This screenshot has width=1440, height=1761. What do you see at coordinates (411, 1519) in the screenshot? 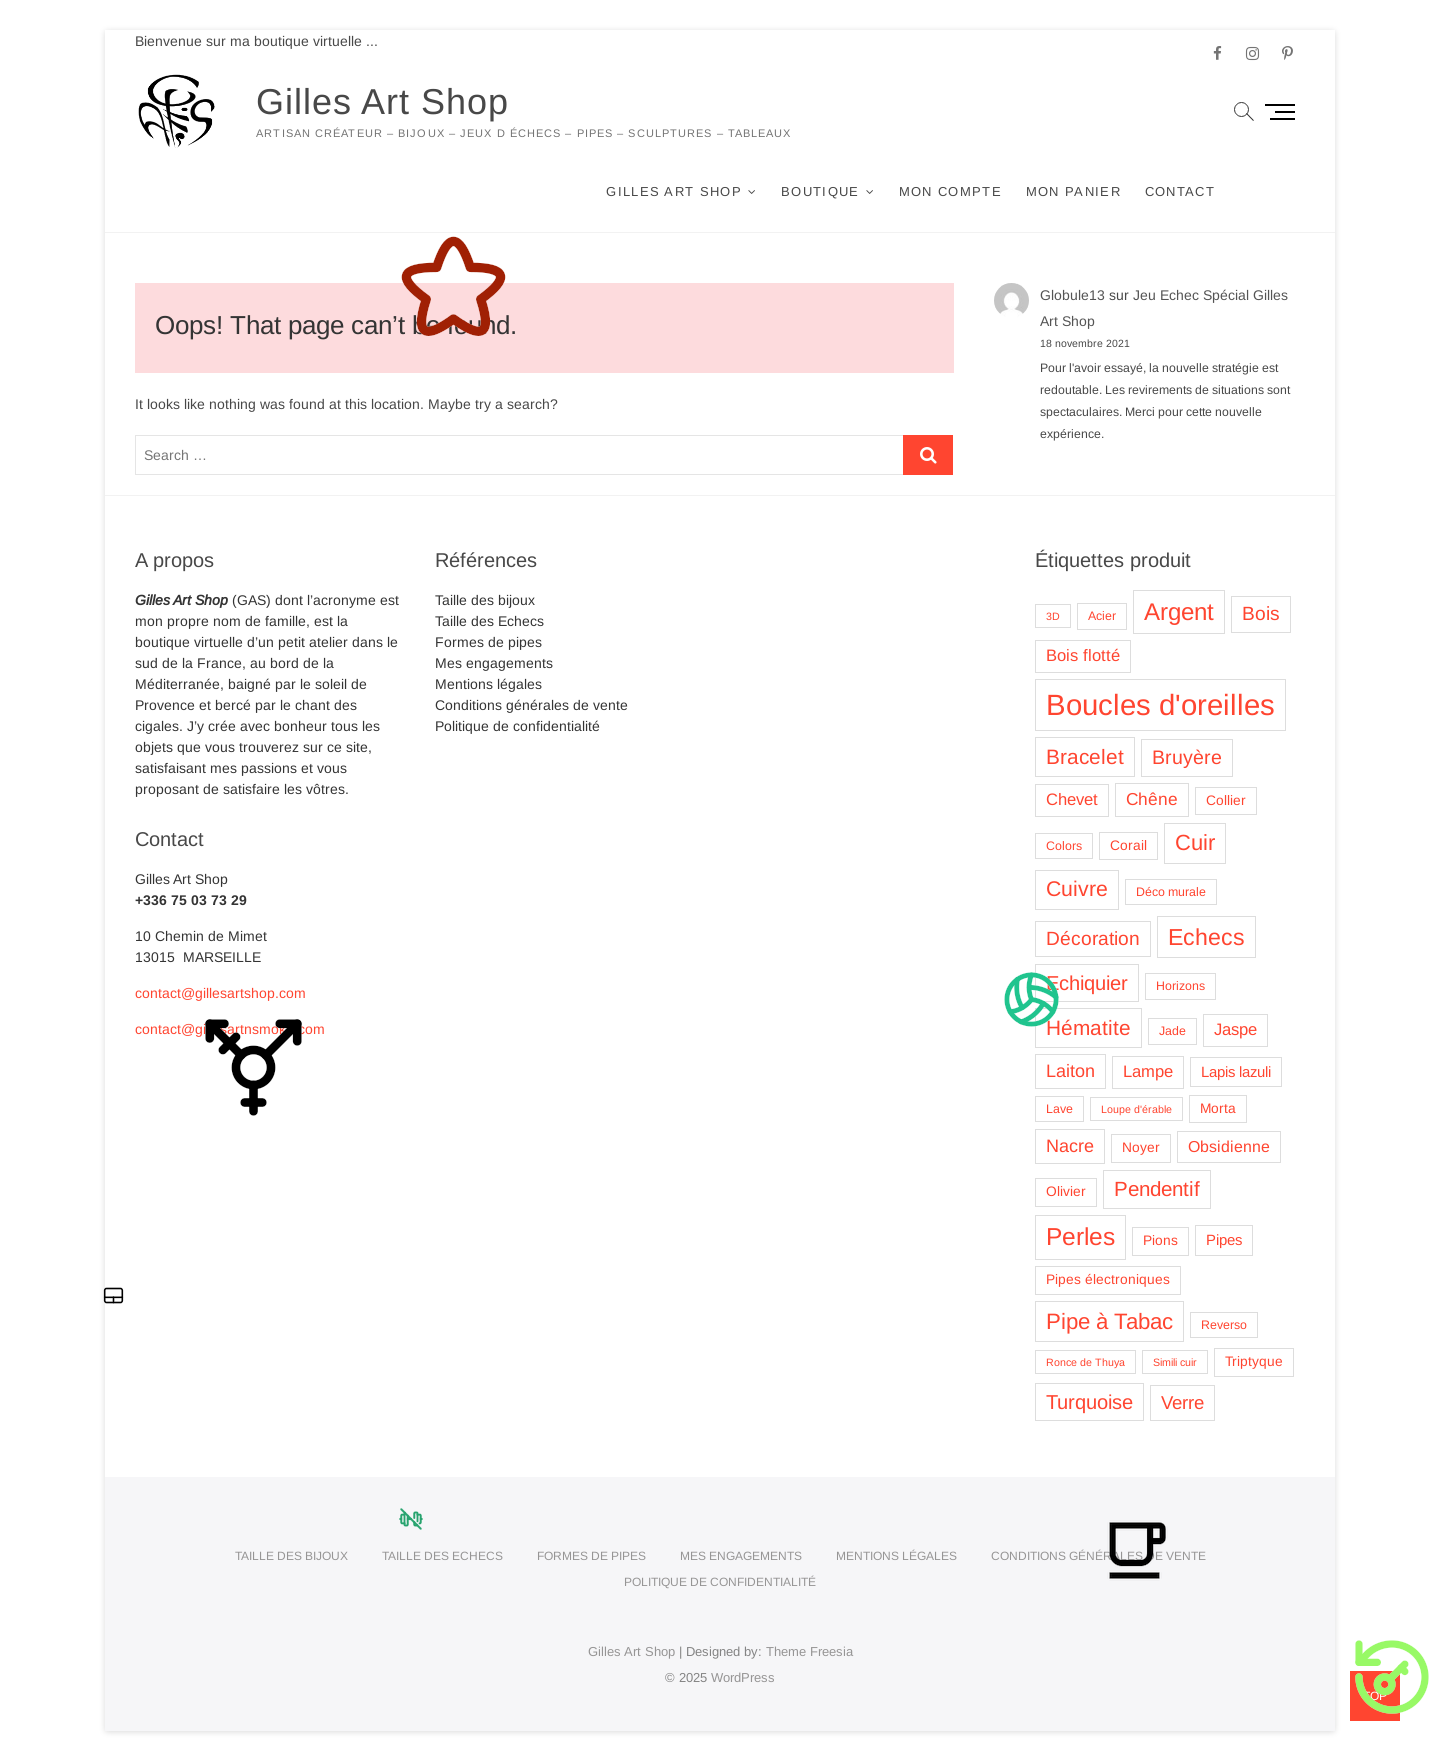
I see `disable workout tracking` at bounding box center [411, 1519].